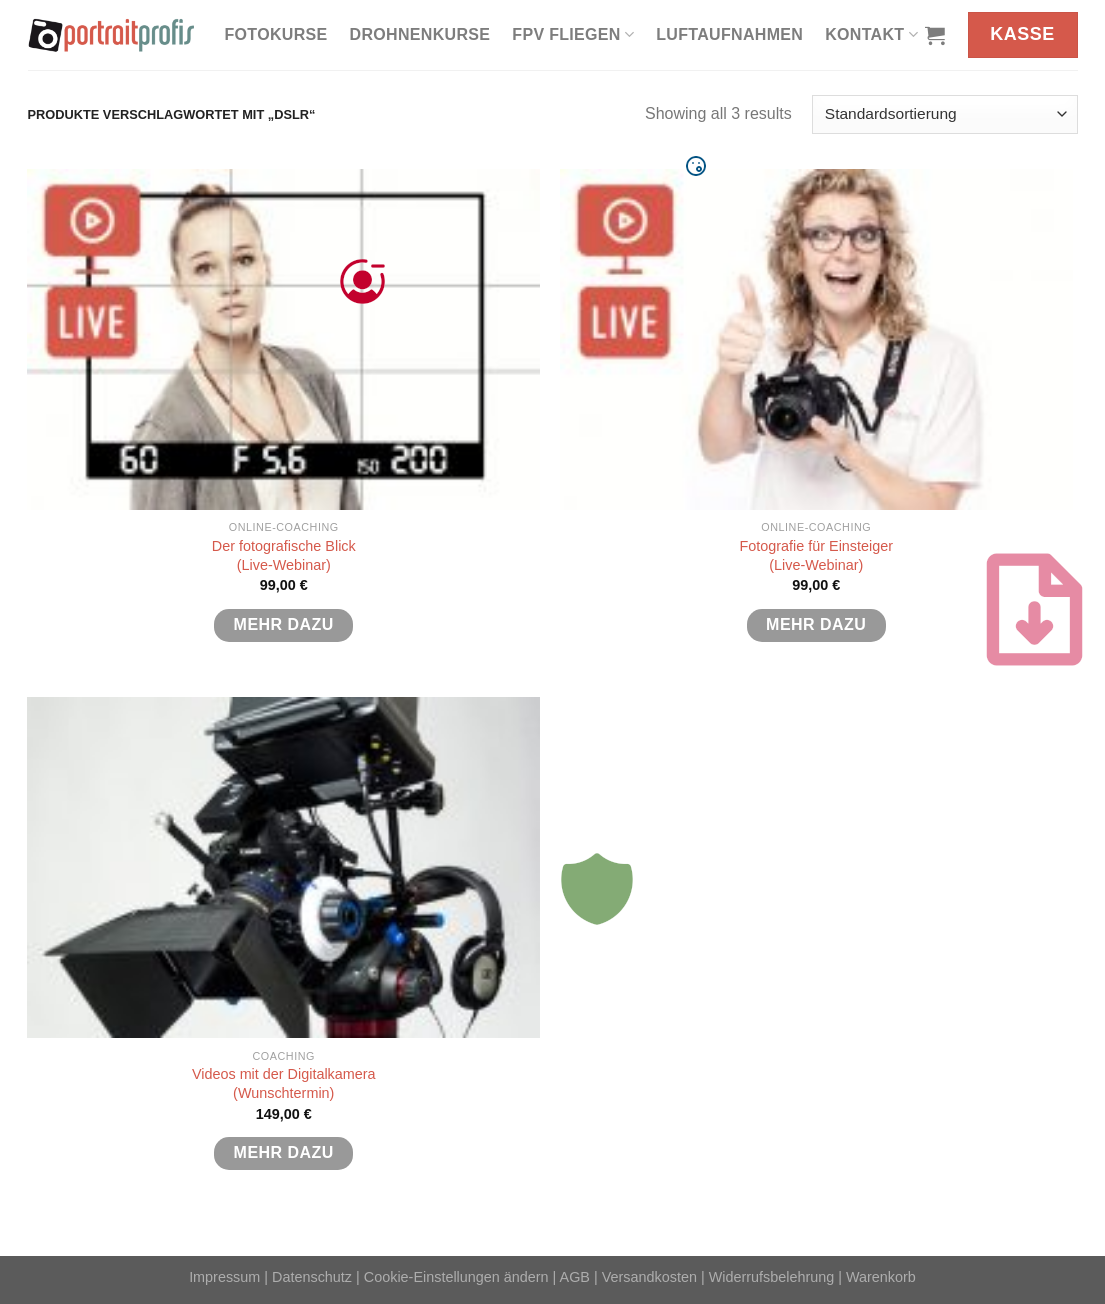 This screenshot has height=1304, width=1105. I want to click on download file, so click(1034, 609).